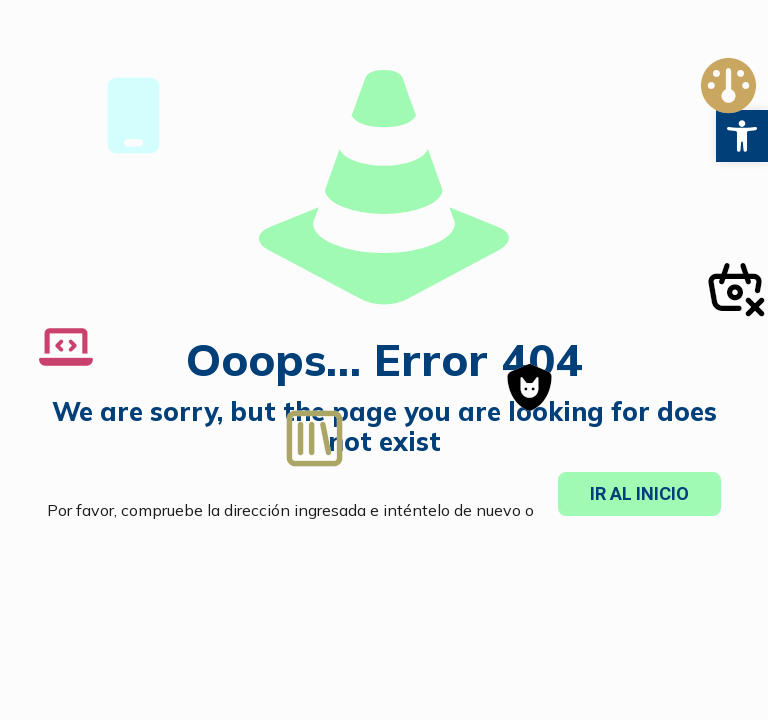  I want to click on pet protection or insurance services, so click(529, 387).